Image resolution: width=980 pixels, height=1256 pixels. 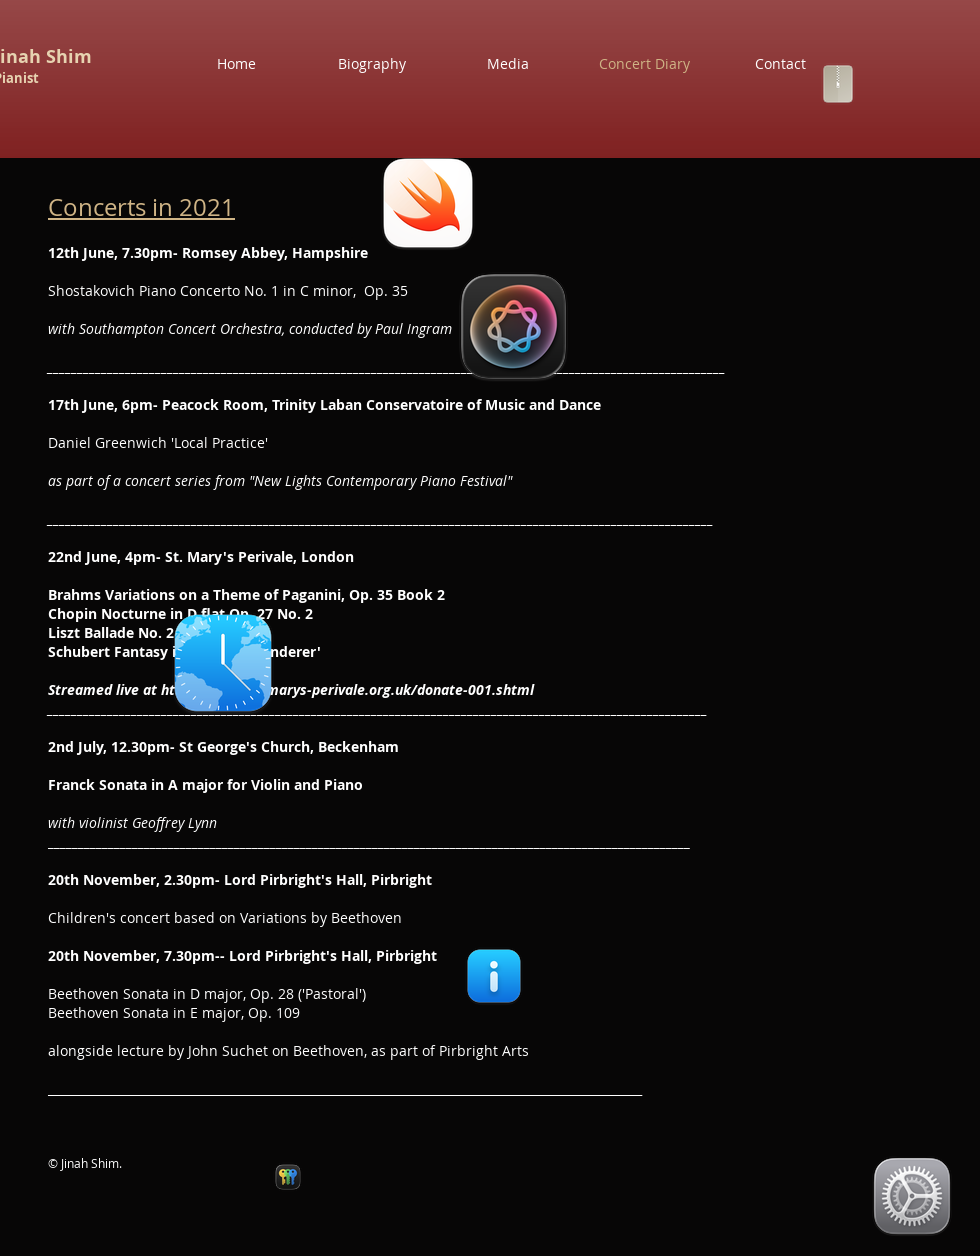 What do you see at coordinates (838, 84) in the screenshot?
I see `open the archive manager application` at bounding box center [838, 84].